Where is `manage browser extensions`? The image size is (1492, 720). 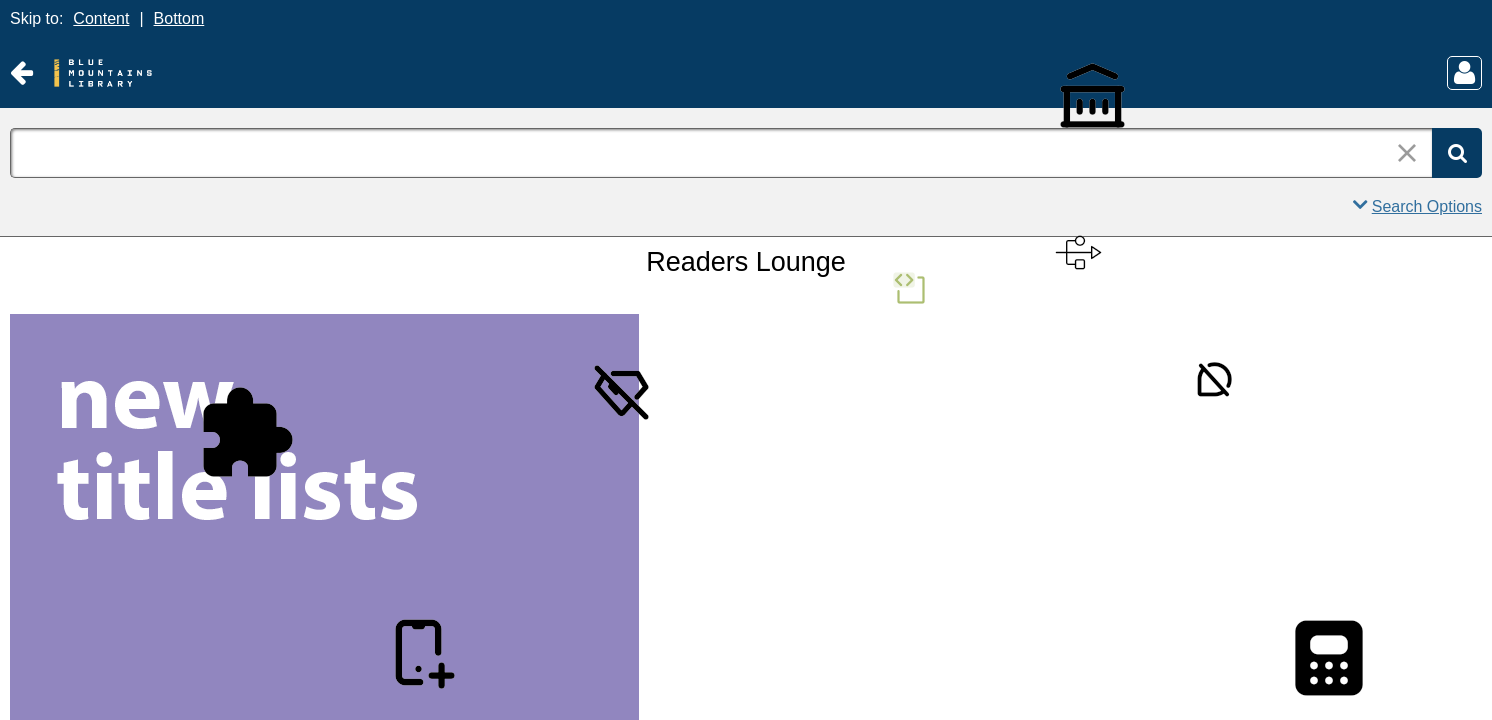
manage browser extensions is located at coordinates (248, 432).